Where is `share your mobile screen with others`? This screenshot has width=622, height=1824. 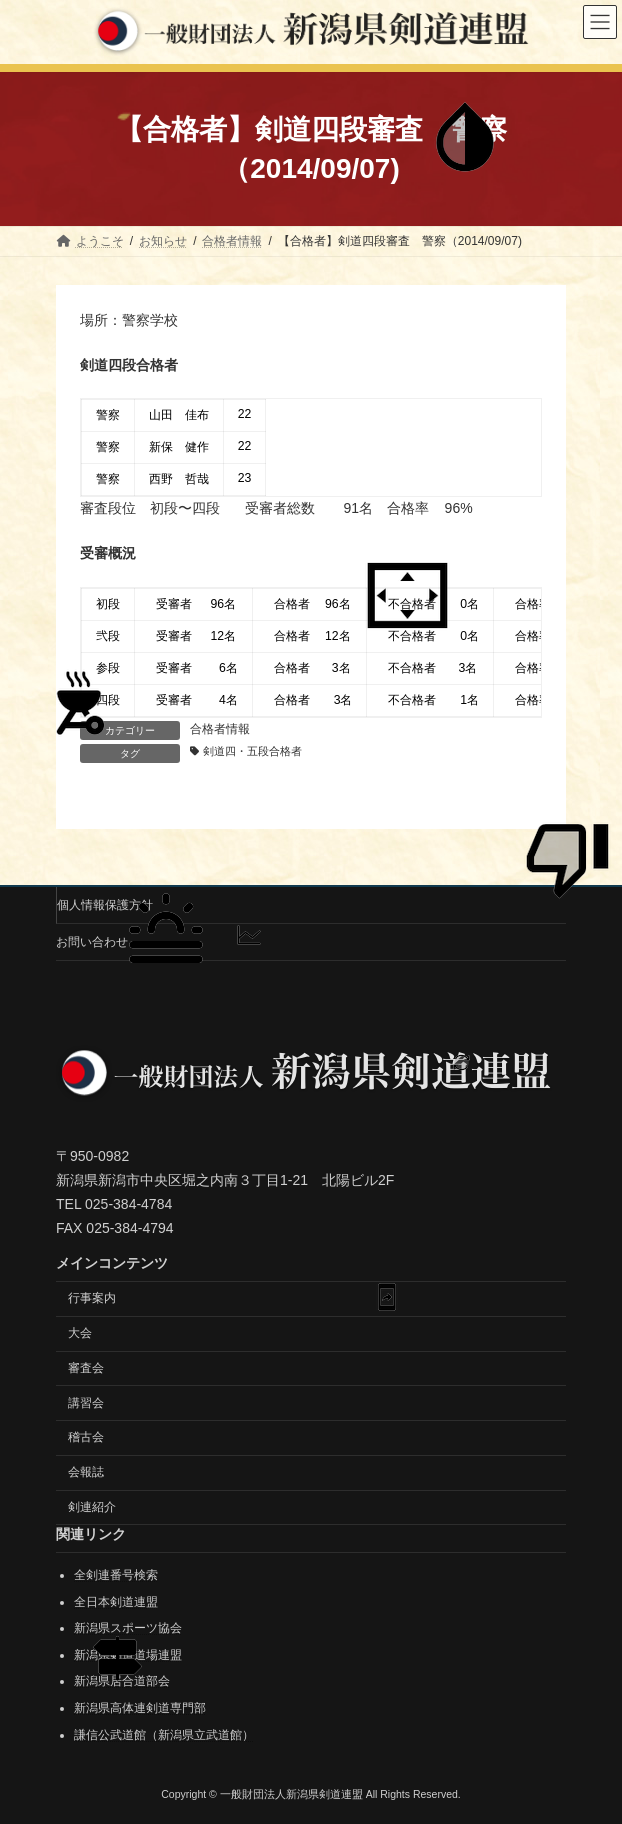
share your mobile screen with others is located at coordinates (387, 1297).